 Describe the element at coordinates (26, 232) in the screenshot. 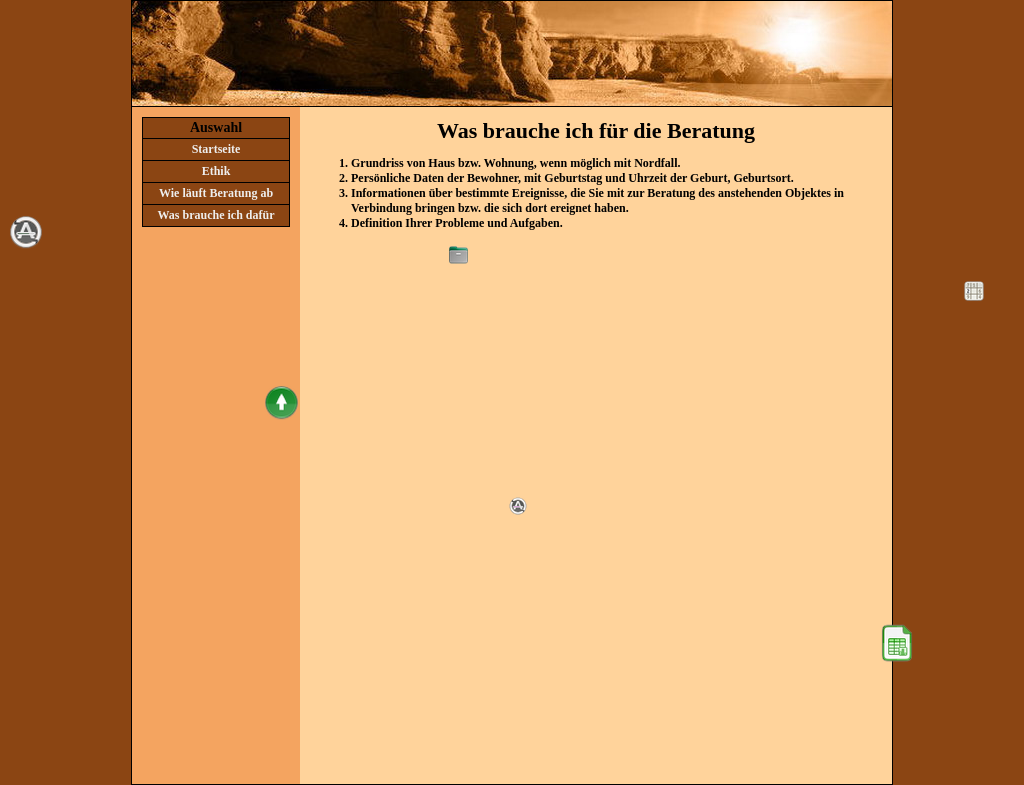

I see `check for system software updates` at that location.